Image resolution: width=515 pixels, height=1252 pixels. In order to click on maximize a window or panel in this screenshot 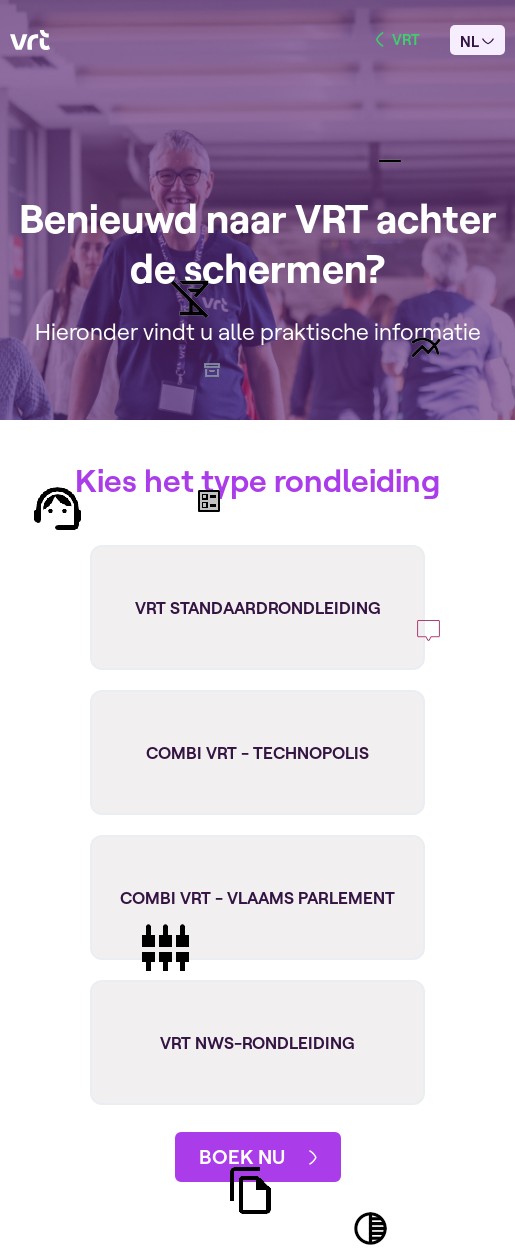, I will do `click(390, 171)`.